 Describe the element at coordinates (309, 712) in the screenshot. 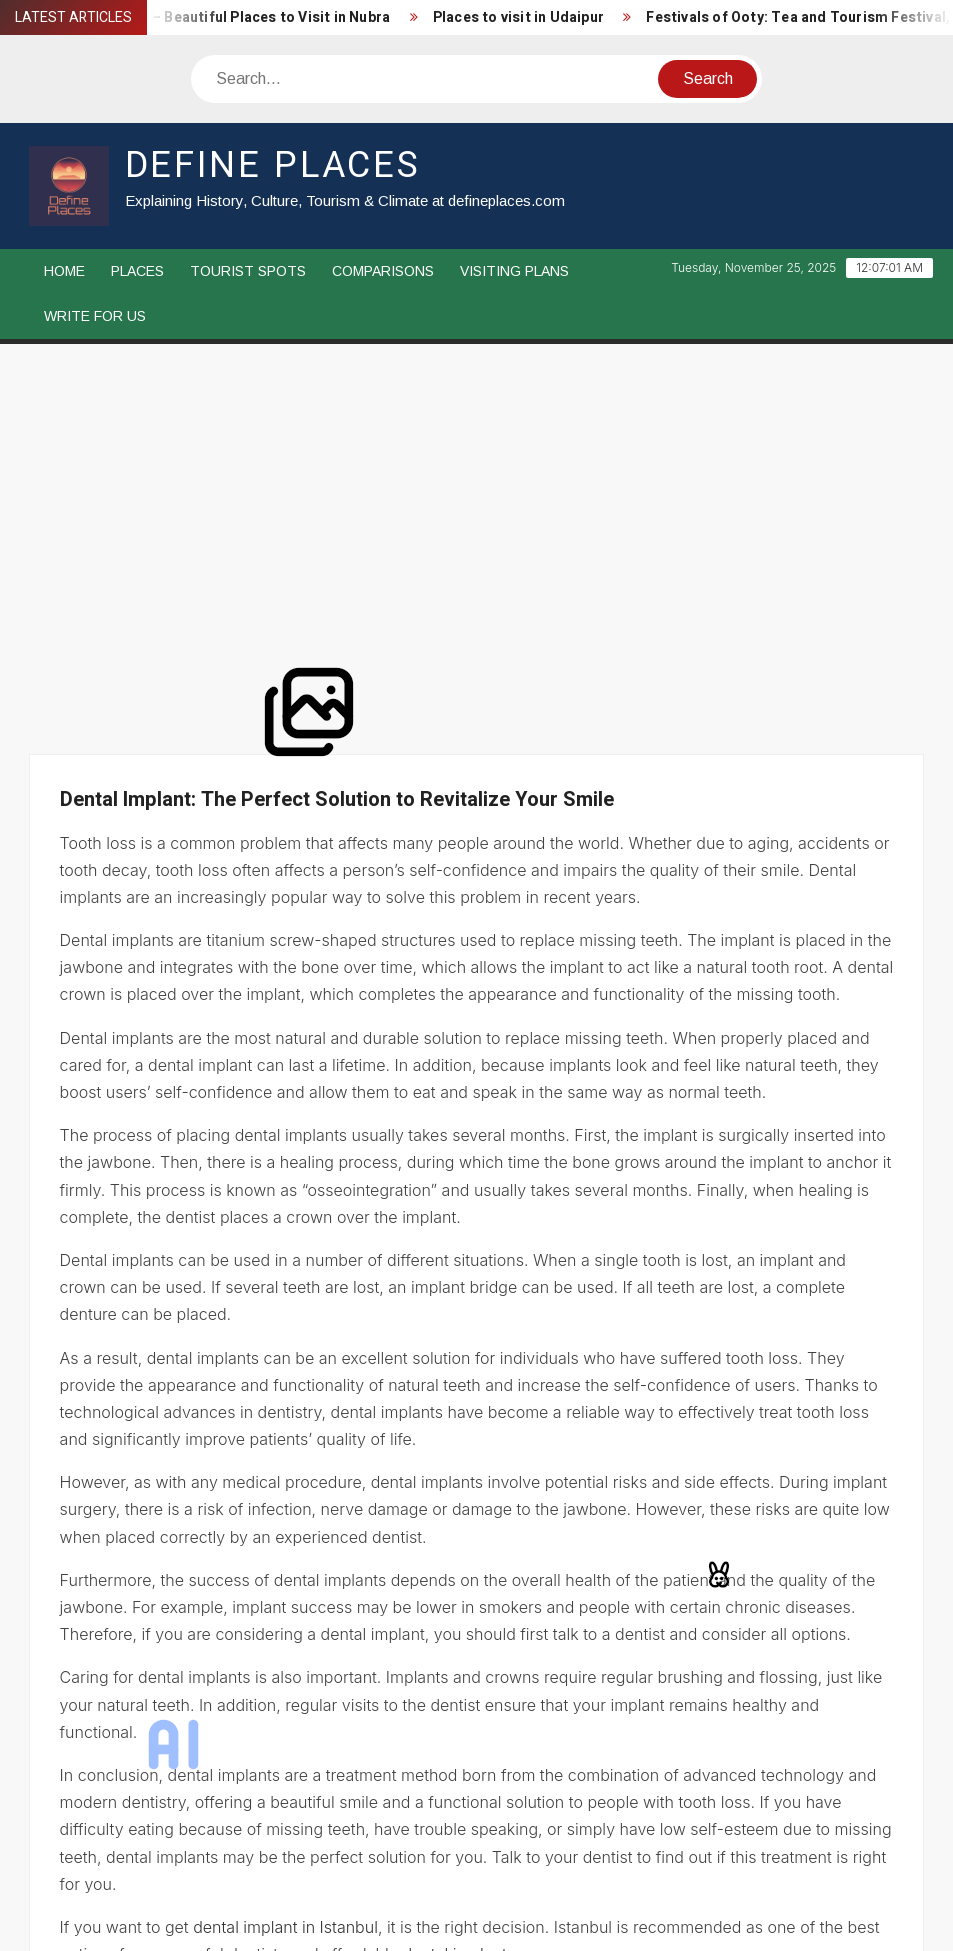

I see `access your photo library` at that location.